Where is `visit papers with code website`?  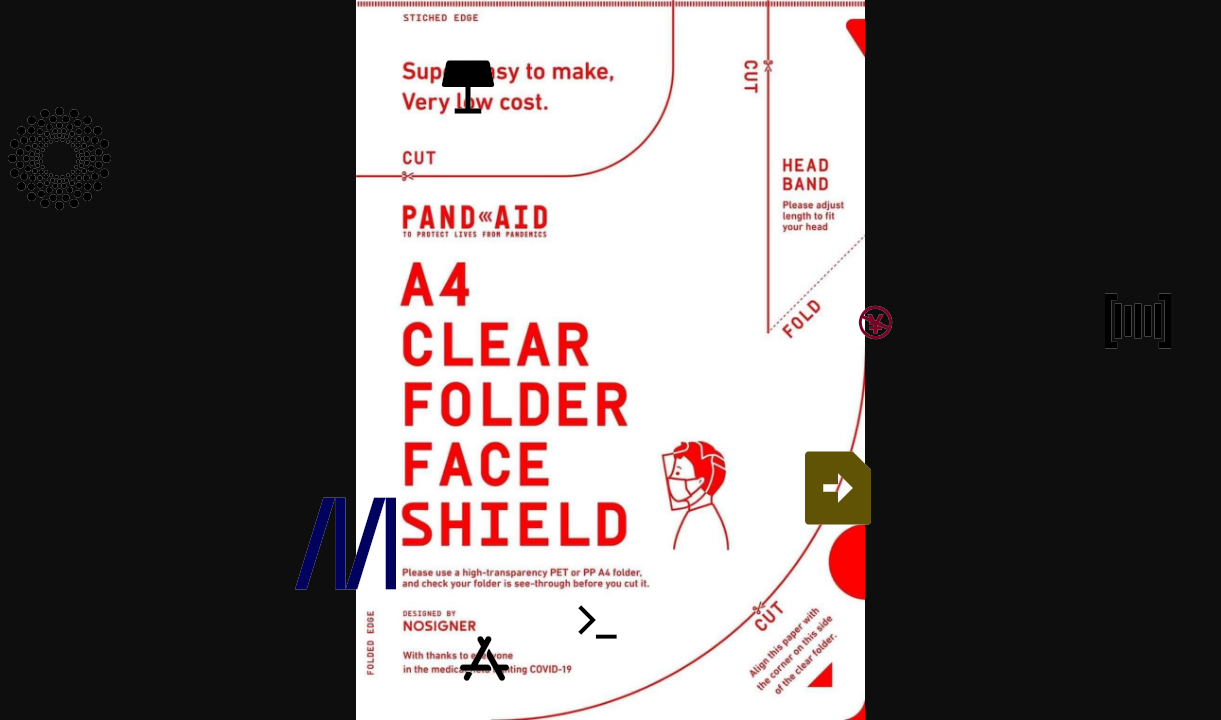
visit papers with code website is located at coordinates (1138, 321).